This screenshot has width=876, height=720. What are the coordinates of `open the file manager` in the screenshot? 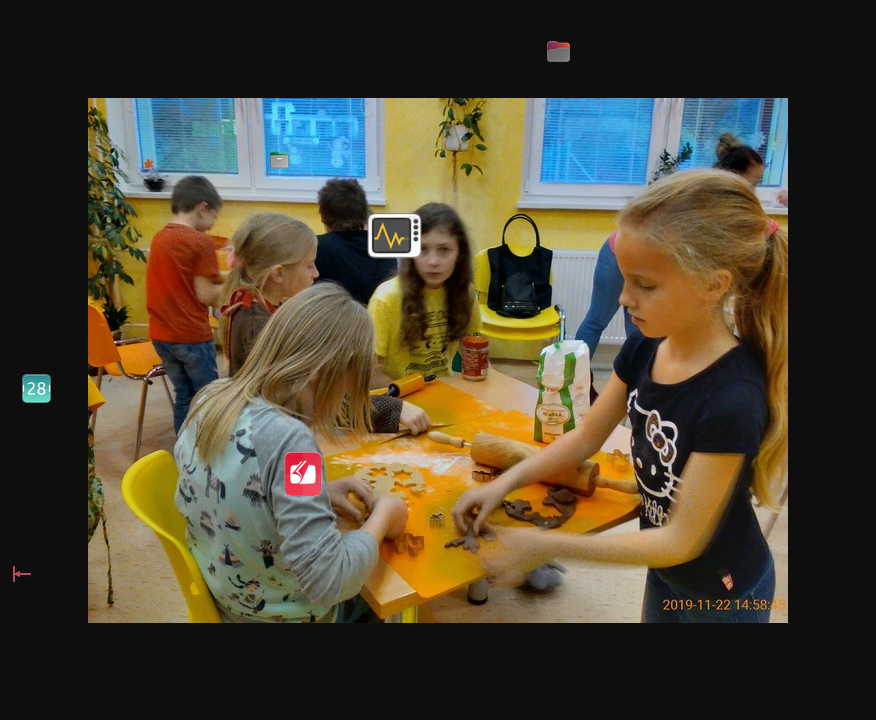 It's located at (279, 159).